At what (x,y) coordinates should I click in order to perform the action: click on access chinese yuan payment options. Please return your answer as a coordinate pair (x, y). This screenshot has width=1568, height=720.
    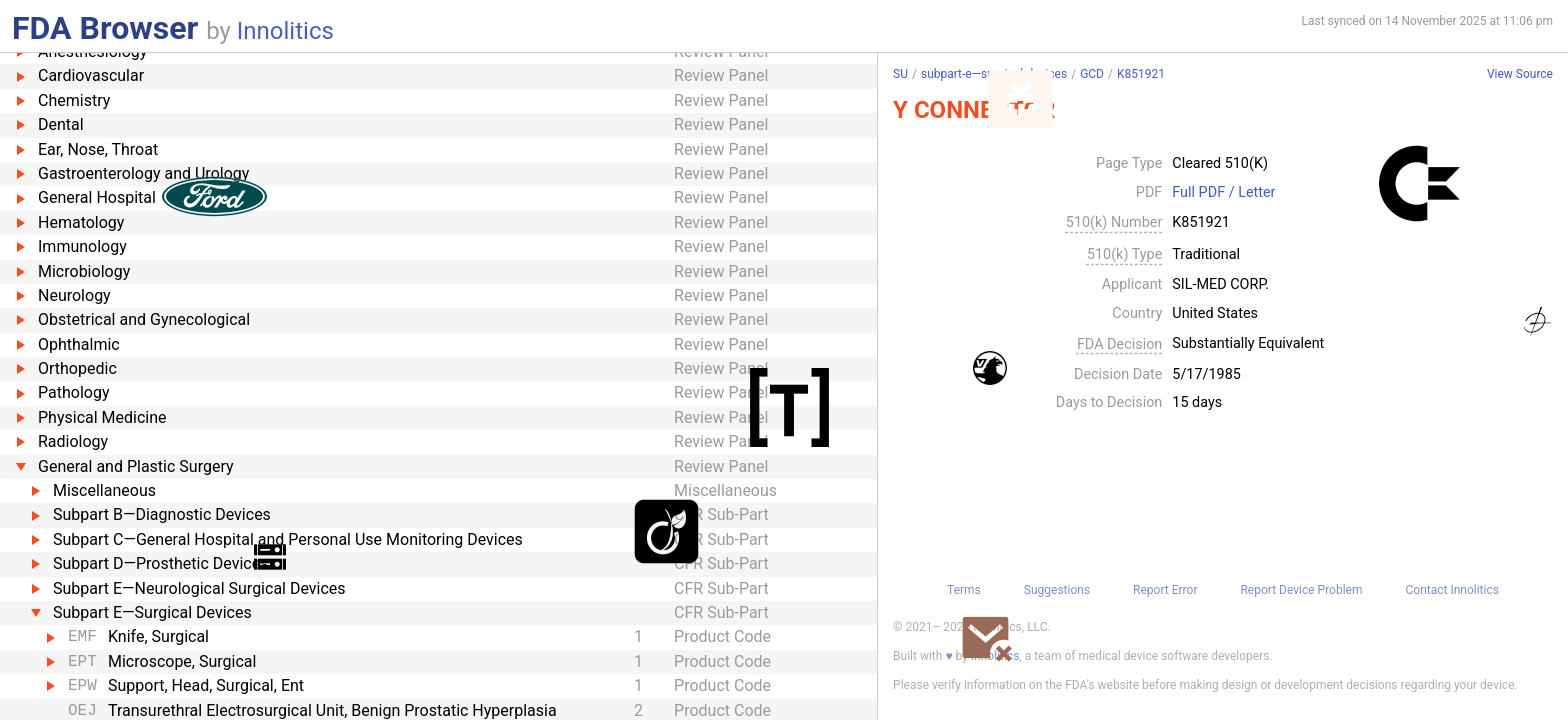
    Looking at the image, I should click on (1020, 99).